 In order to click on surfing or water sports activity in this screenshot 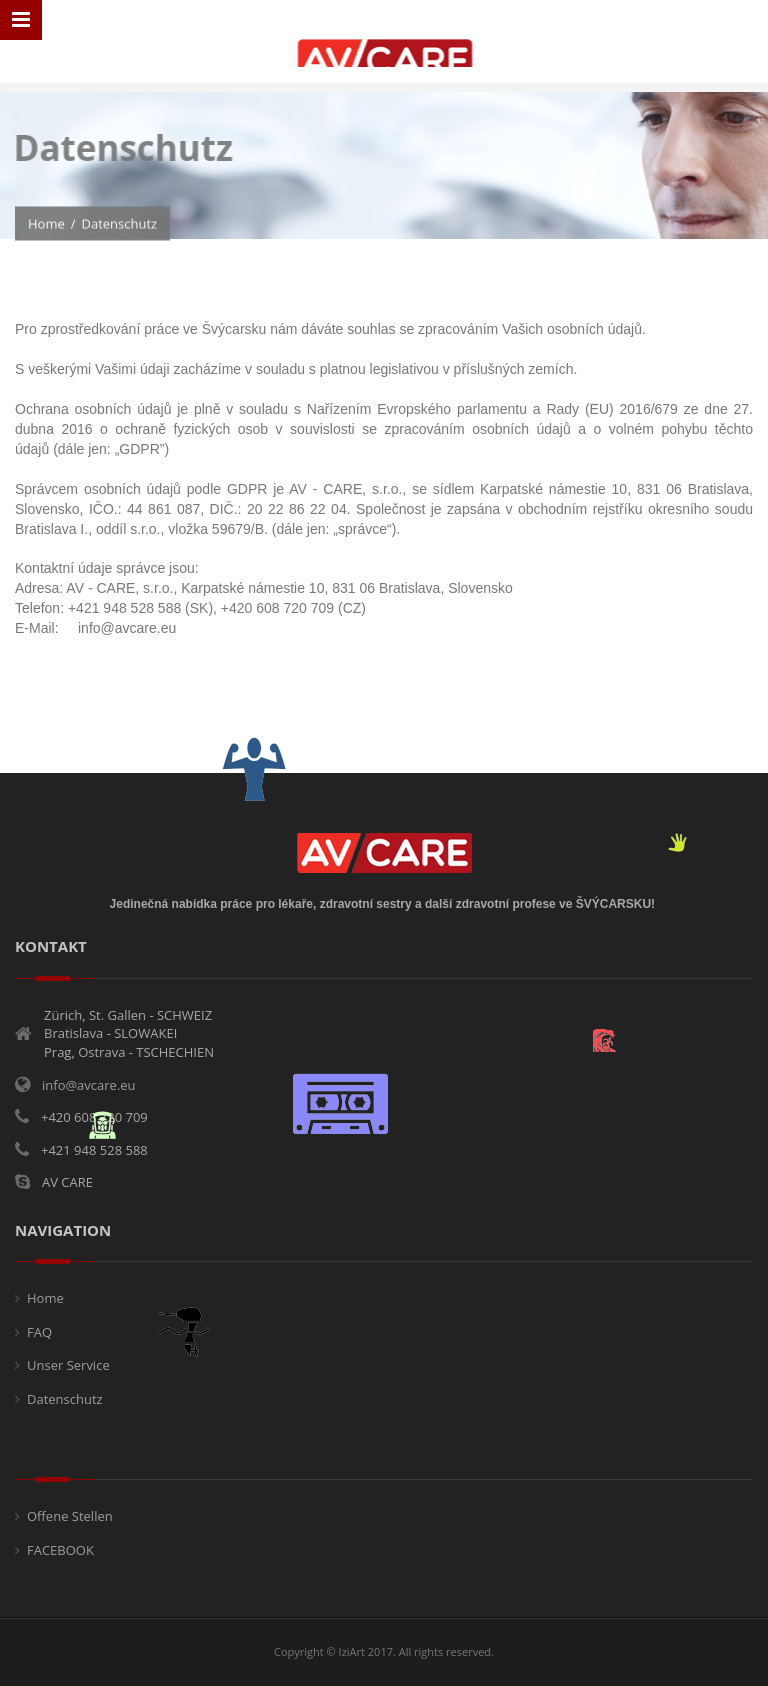, I will do `click(604, 1040)`.